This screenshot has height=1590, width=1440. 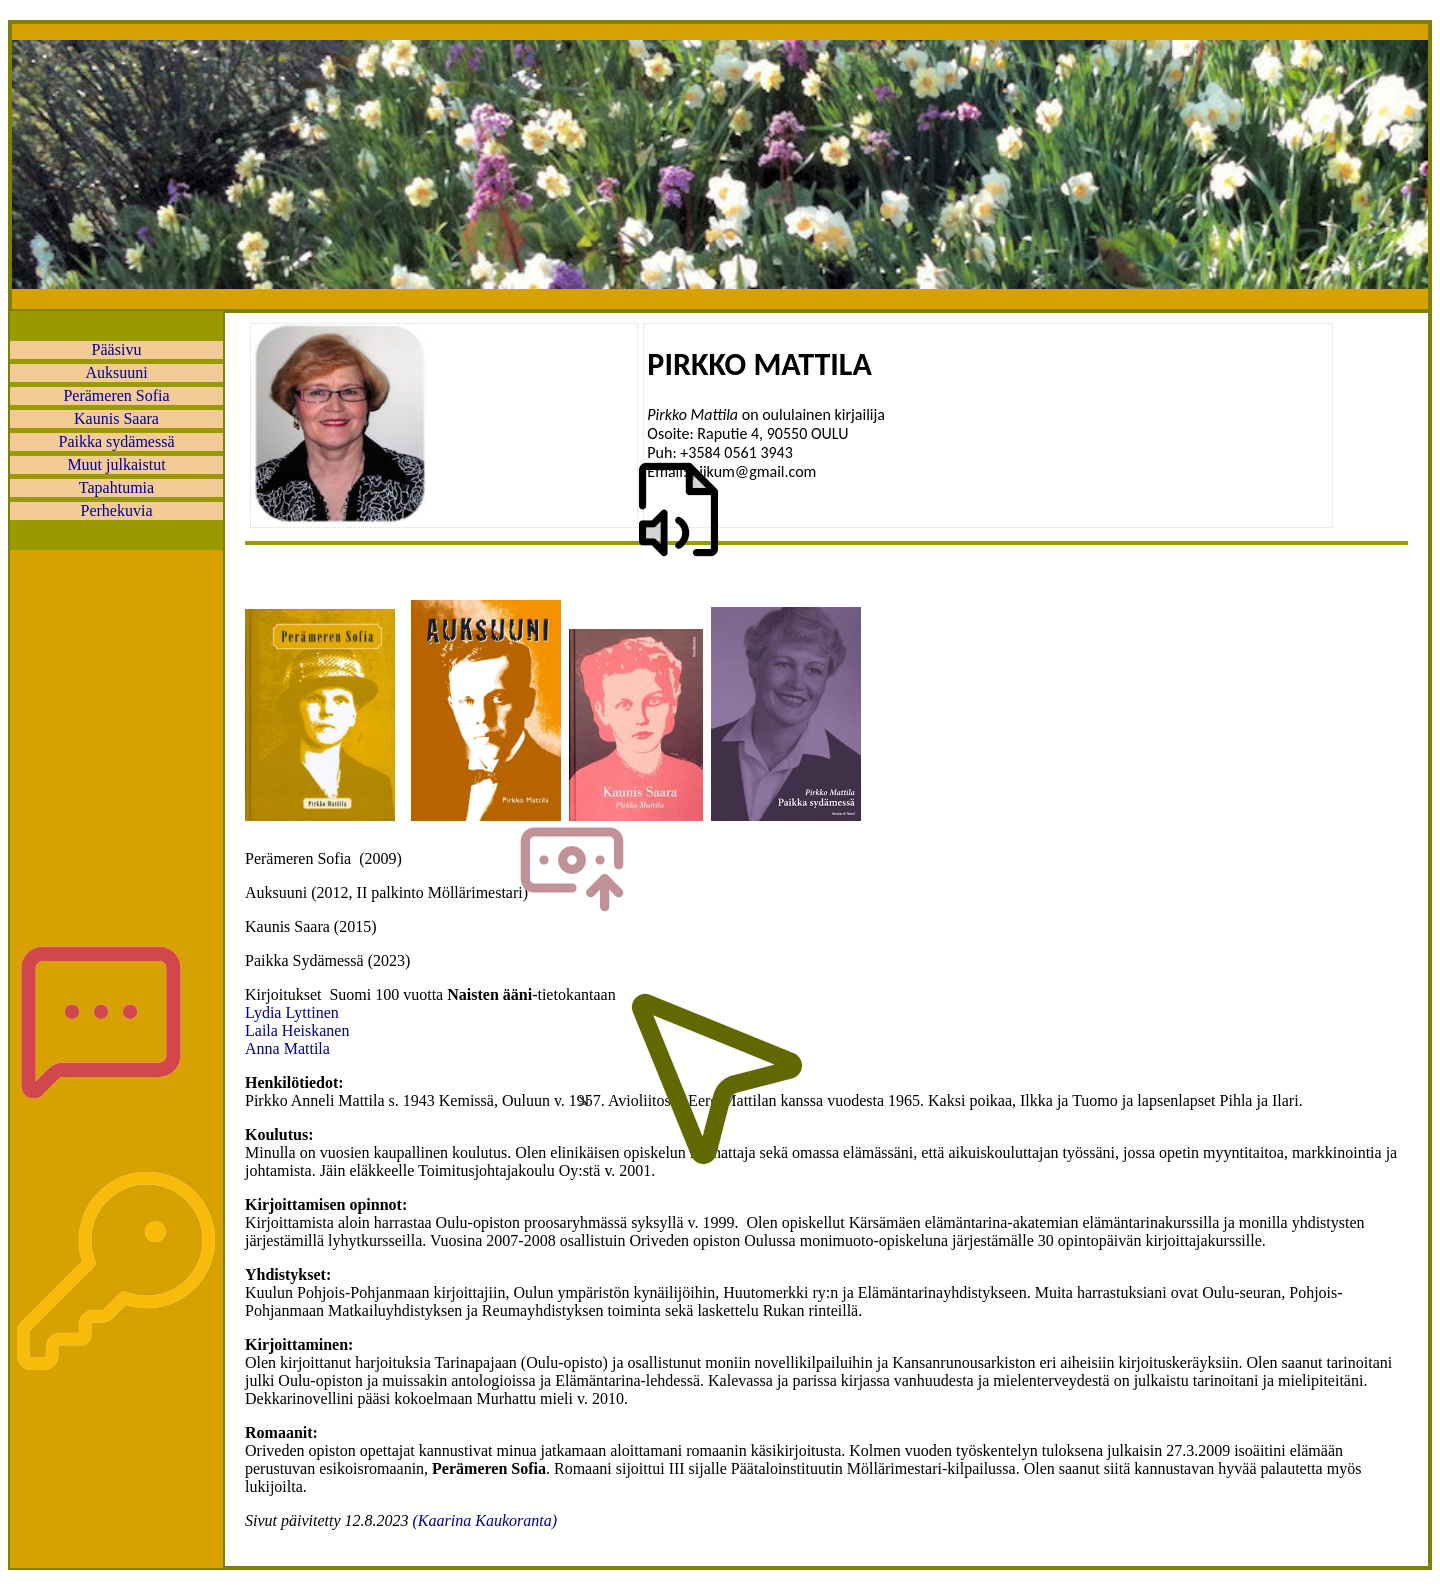 I want to click on navigate to the next item diagonally, so click(x=583, y=1100).